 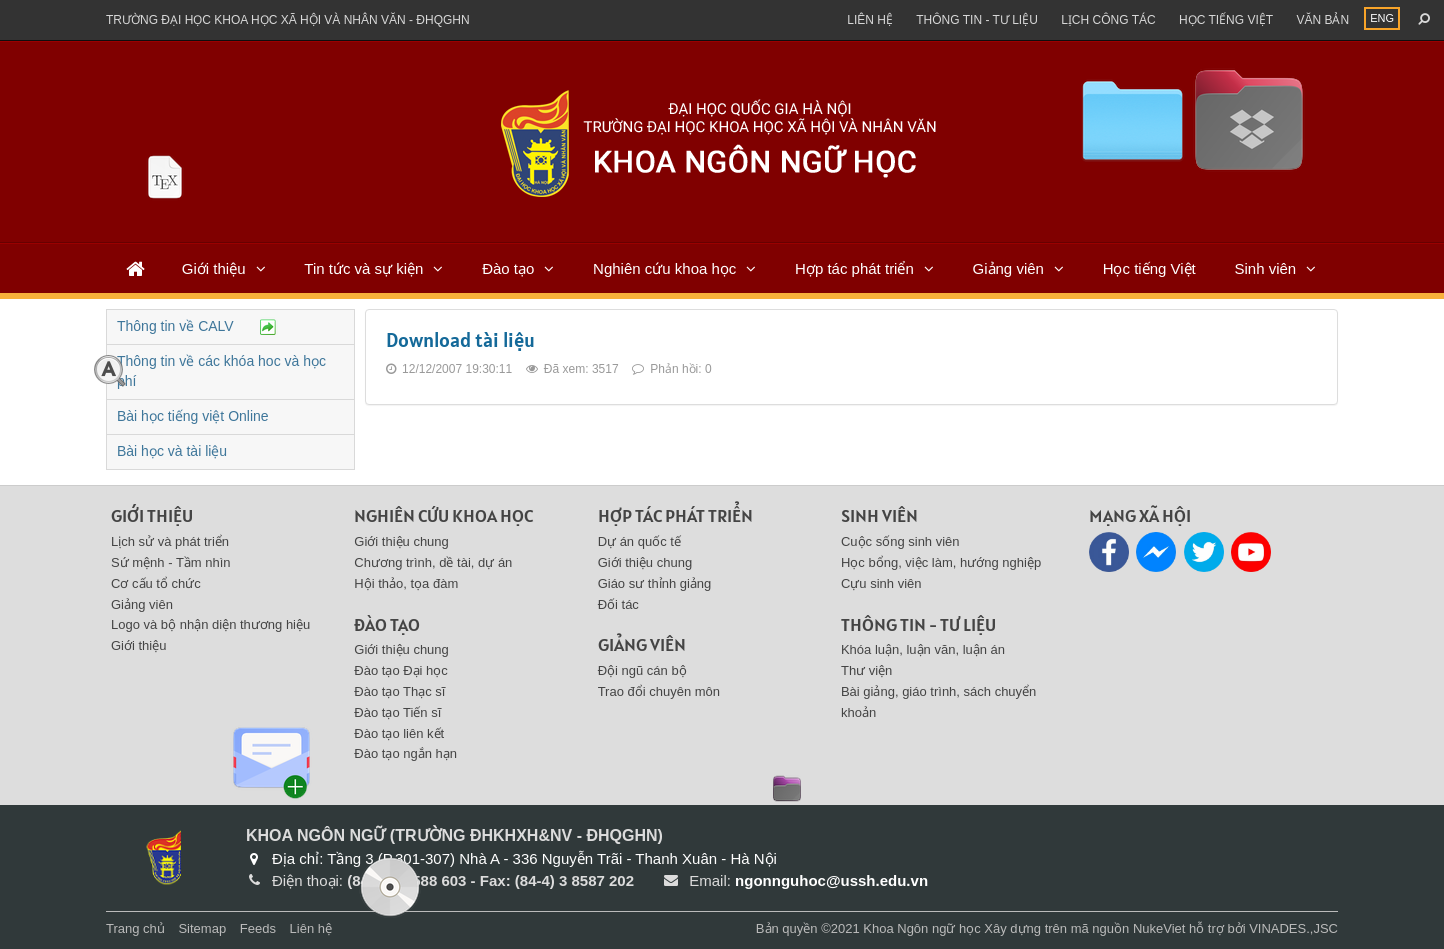 I want to click on a LaTeX or TeX document file, so click(x=165, y=177).